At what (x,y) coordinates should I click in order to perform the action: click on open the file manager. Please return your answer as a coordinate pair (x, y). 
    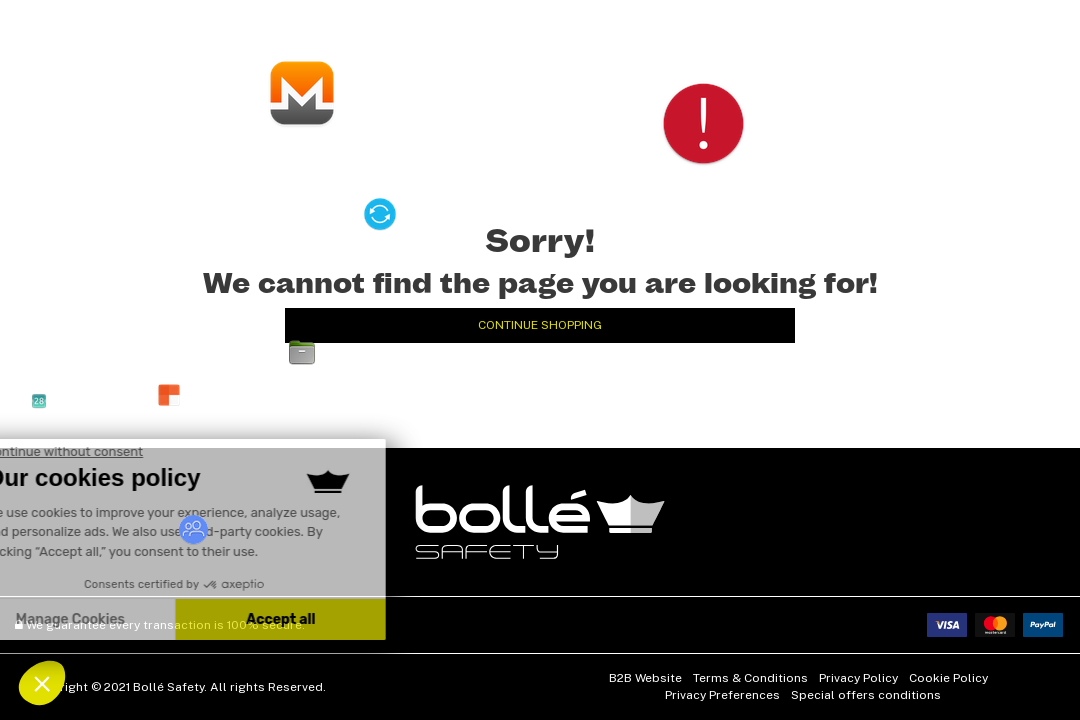
    Looking at the image, I should click on (302, 352).